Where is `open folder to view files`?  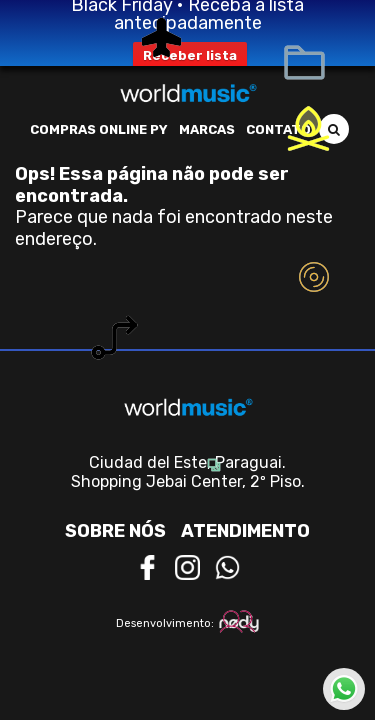 open folder to view files is located at coordinates (304, 62).